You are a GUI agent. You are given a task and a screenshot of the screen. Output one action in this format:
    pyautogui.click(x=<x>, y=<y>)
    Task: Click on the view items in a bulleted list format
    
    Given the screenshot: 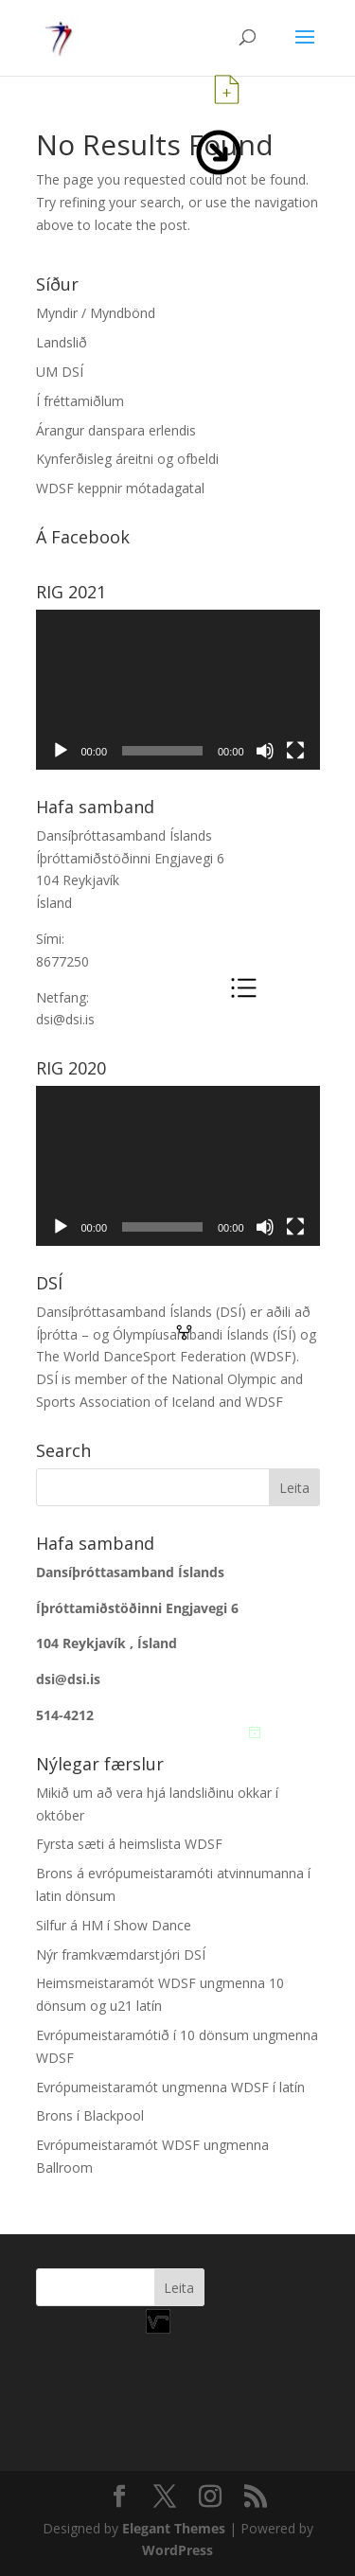 What is the action you would take?
    pyautogui.click(x=243, y=987)
    